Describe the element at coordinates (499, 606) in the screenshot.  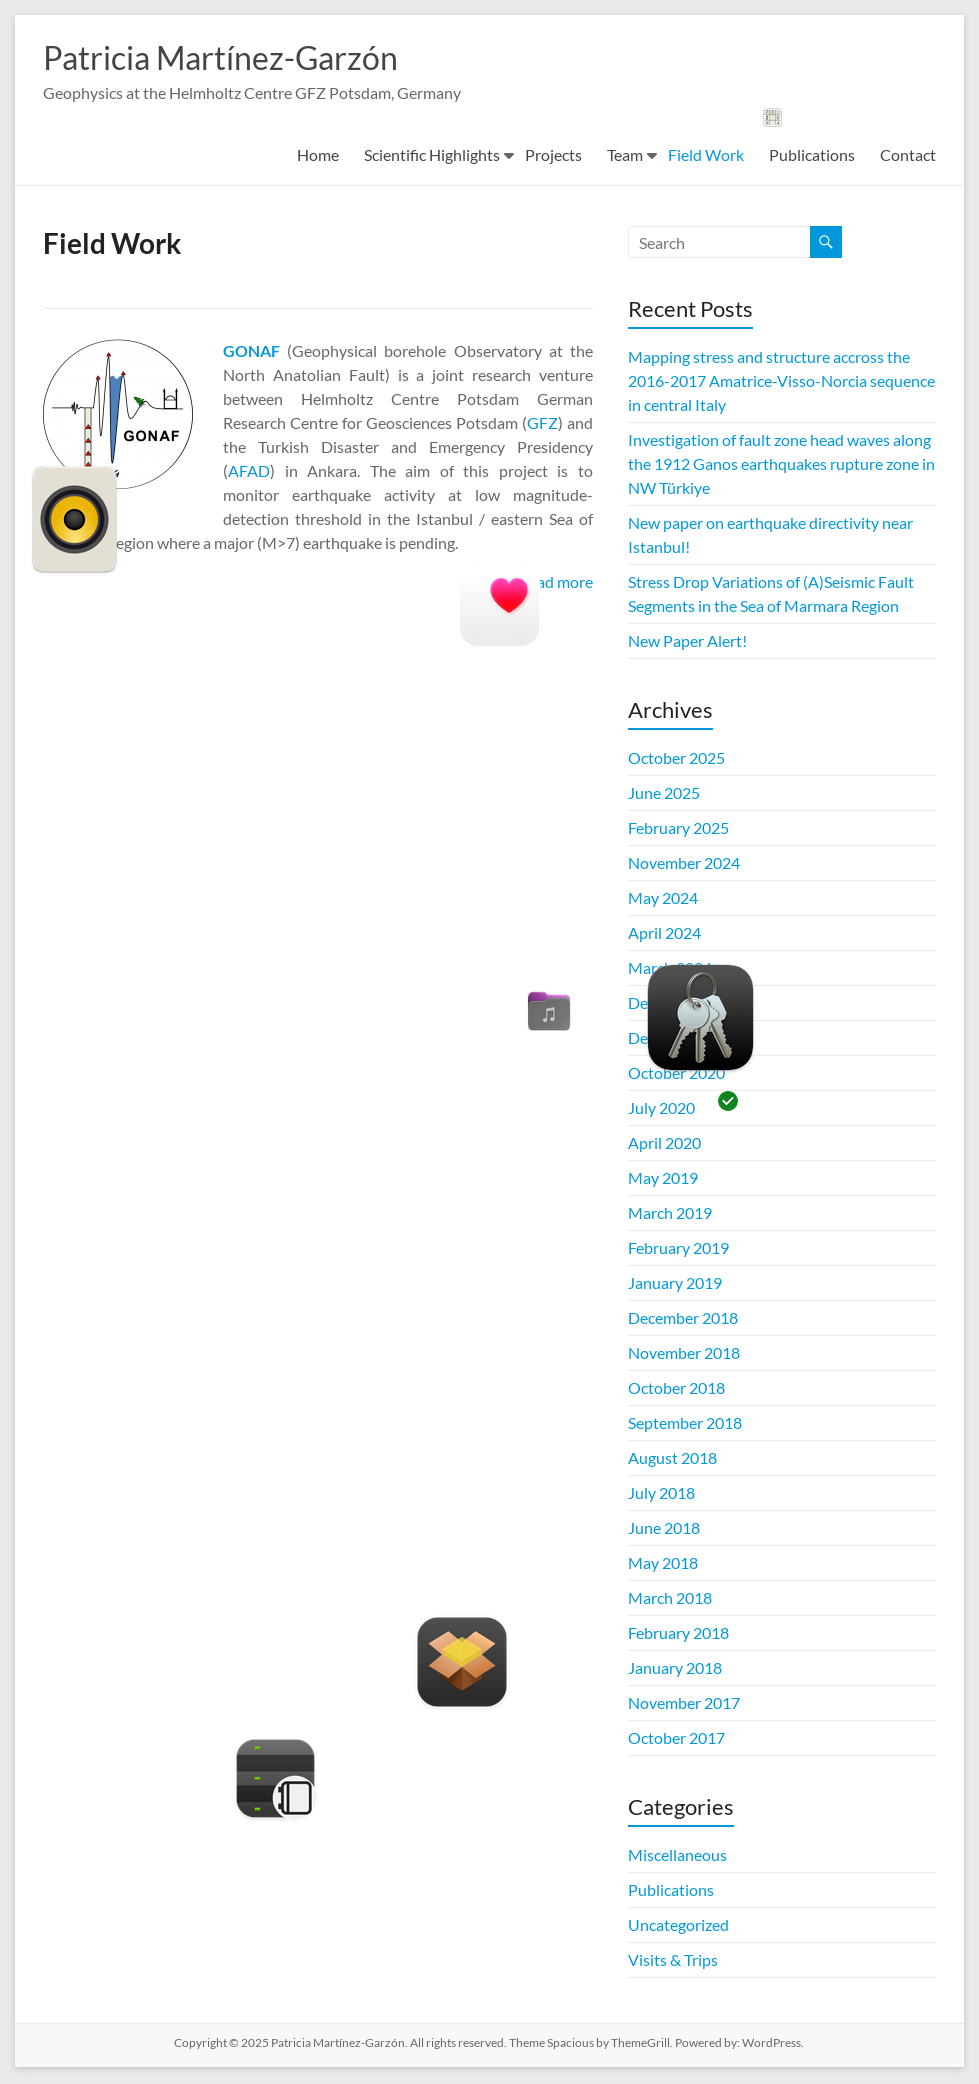
I see `open the Health app` at that location.